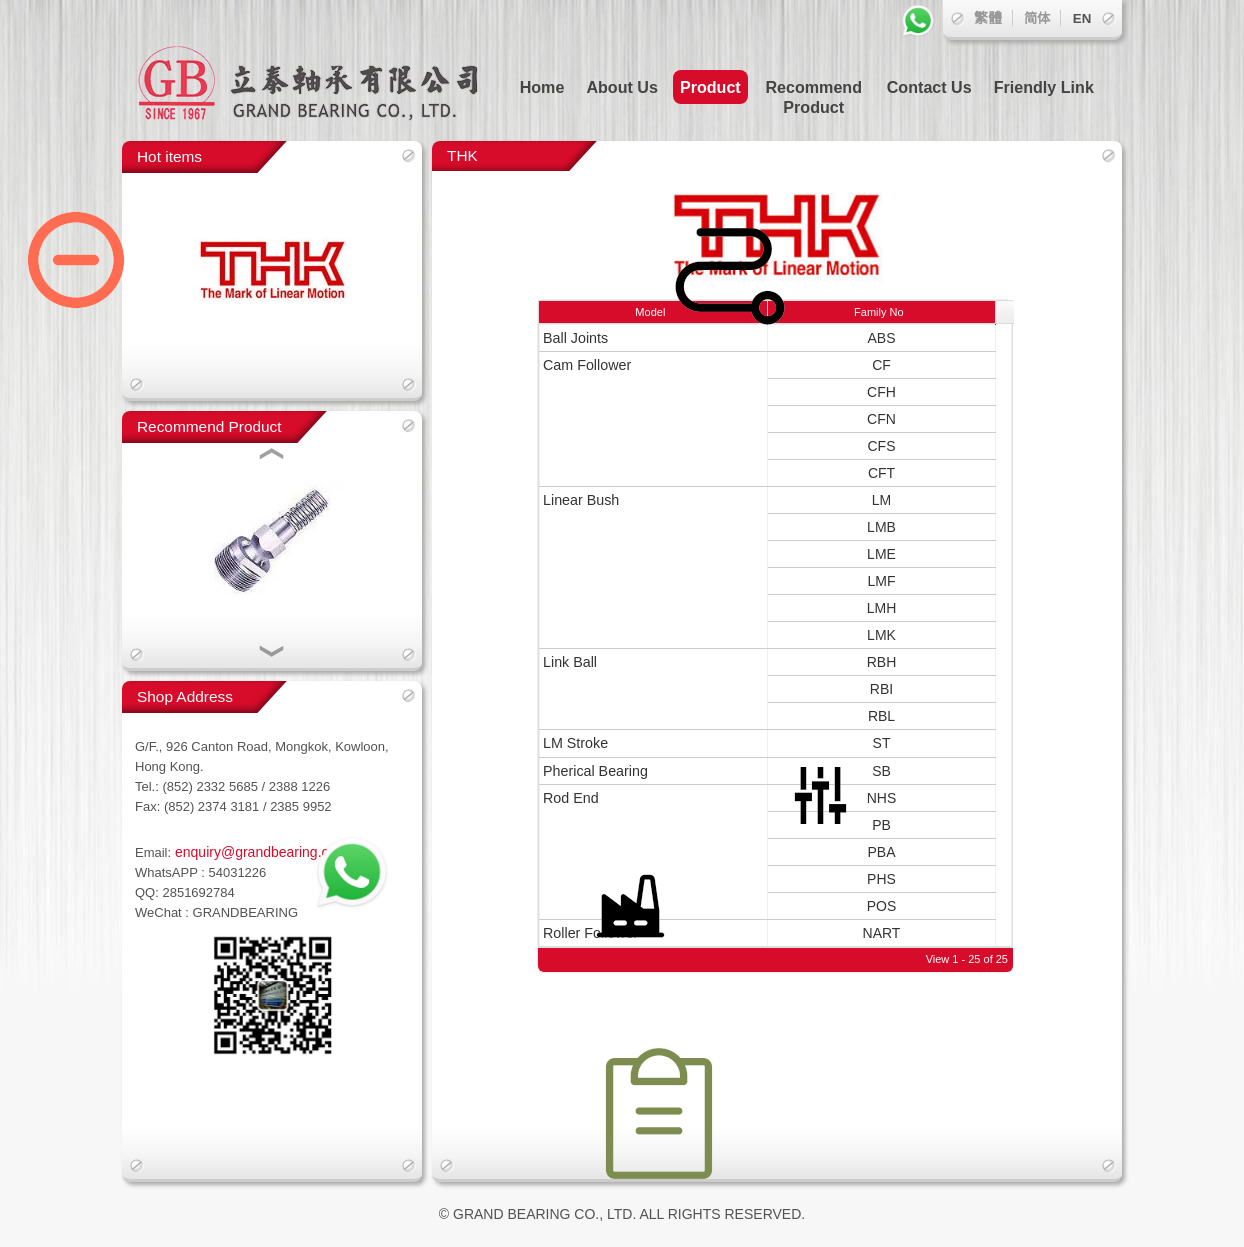 Image resolution: width=1244 pixels, height=1247 pixels. I want to click on view manufacturing or production settings, so click(630, 908).